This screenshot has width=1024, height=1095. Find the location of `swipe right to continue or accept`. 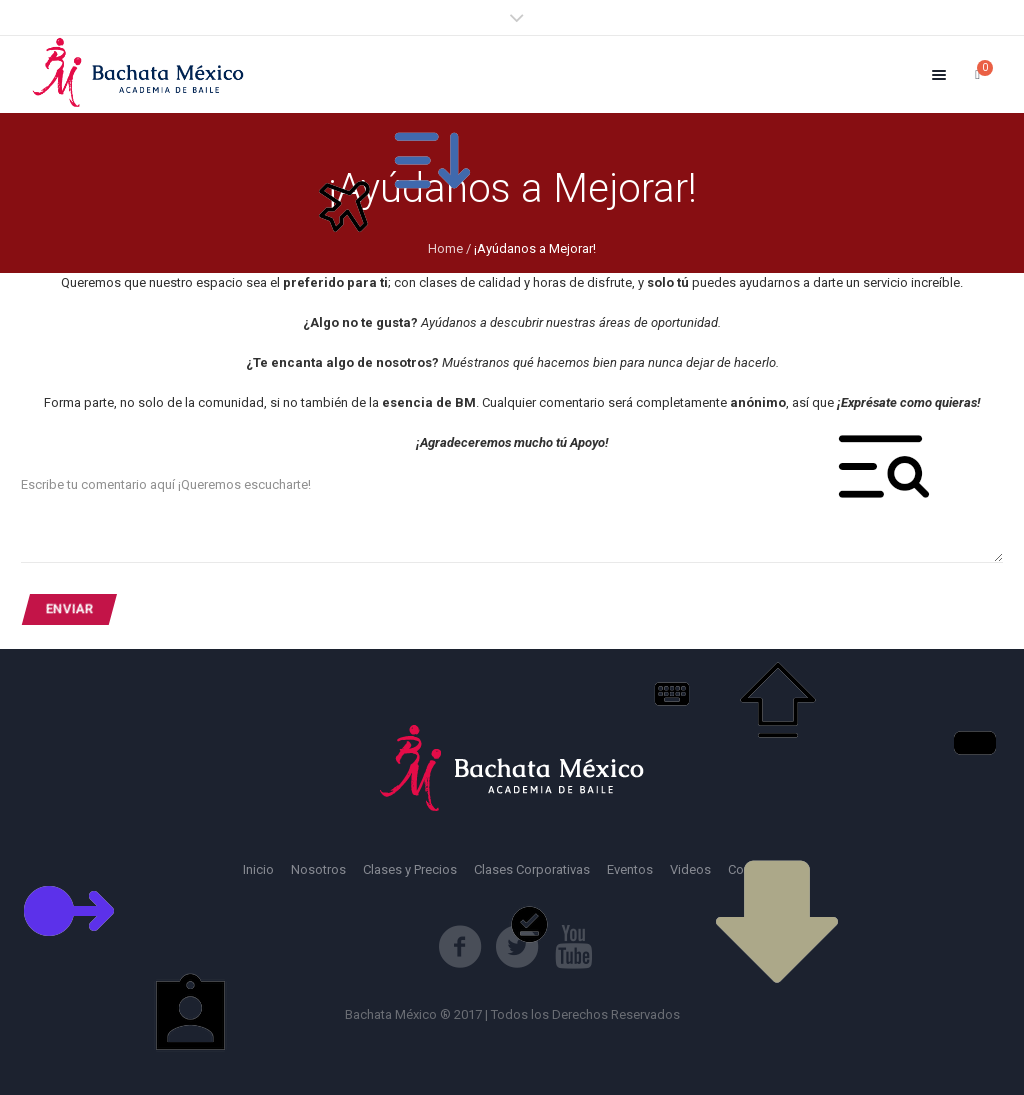

swipe right to continue or accept is located at coordinates (69, 911).